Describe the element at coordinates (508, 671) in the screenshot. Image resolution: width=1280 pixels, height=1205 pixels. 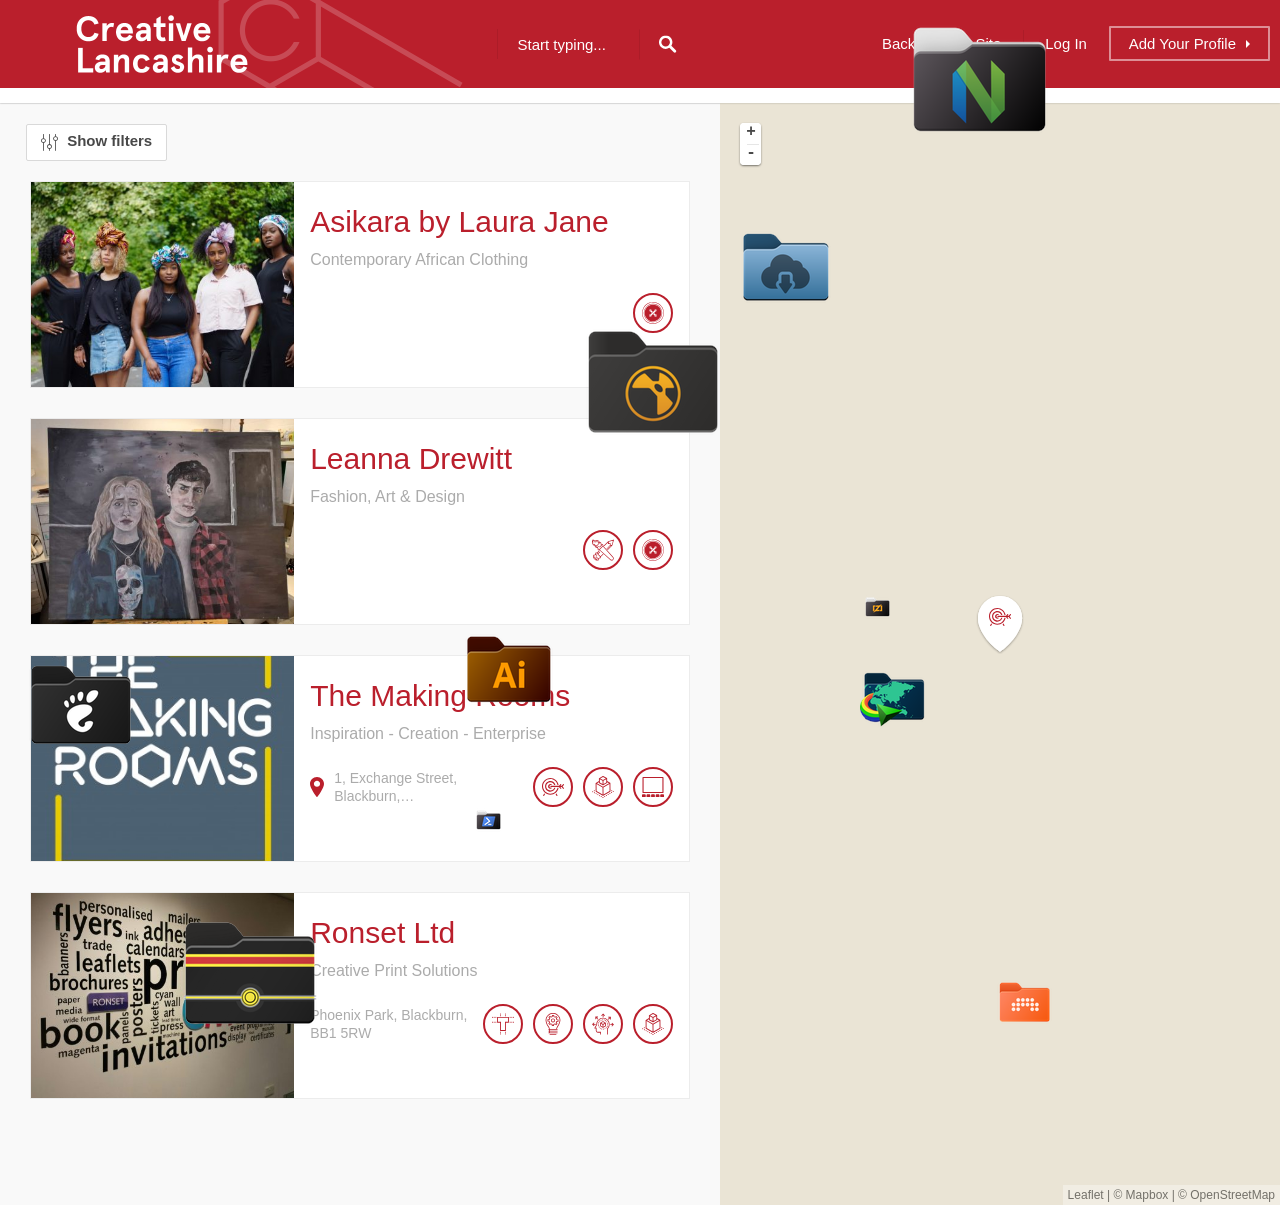
I see `open folder containing adobe illustrator files` at that location.